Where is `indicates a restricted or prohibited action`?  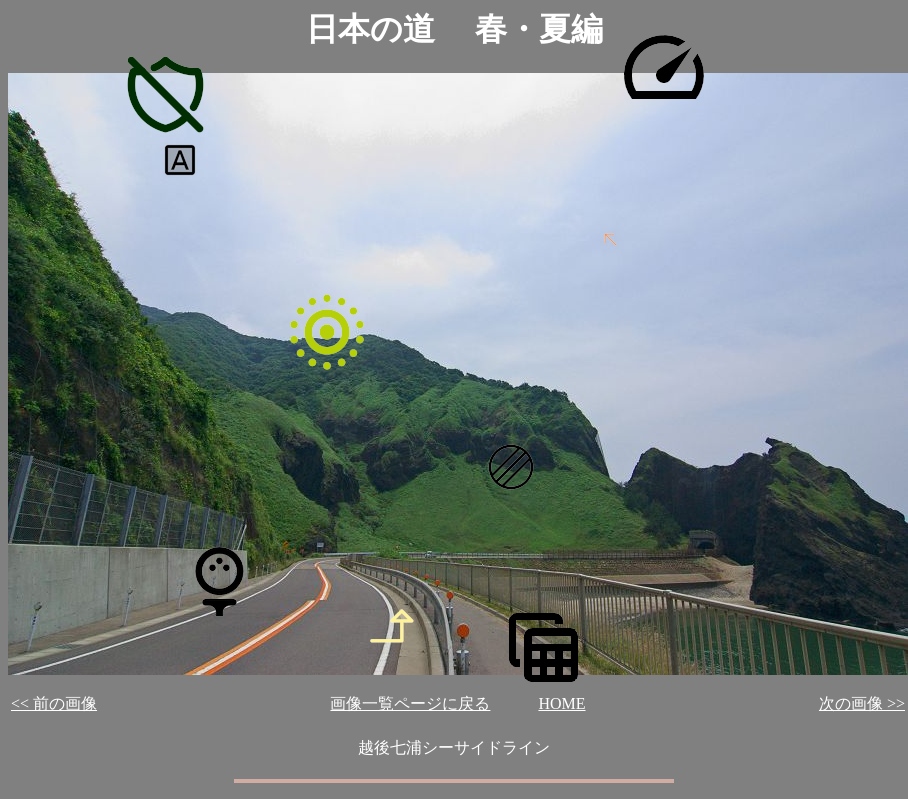 indicates a restricted or prohibited action is located at coordinates (511, 467).